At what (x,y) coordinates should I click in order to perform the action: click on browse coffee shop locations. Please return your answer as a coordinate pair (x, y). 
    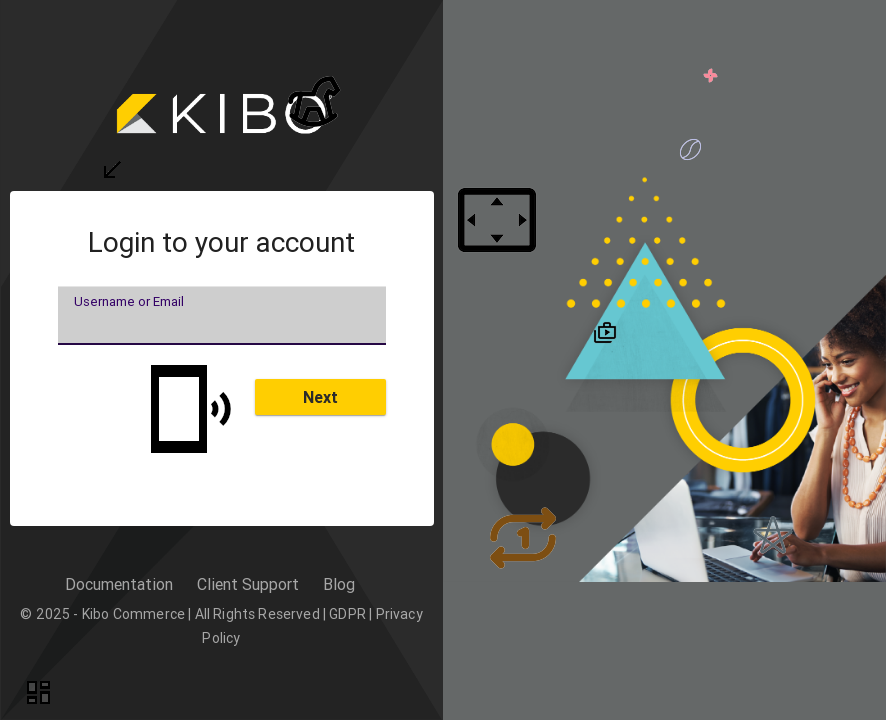
    Looking at the image, I should click on (690, 149).